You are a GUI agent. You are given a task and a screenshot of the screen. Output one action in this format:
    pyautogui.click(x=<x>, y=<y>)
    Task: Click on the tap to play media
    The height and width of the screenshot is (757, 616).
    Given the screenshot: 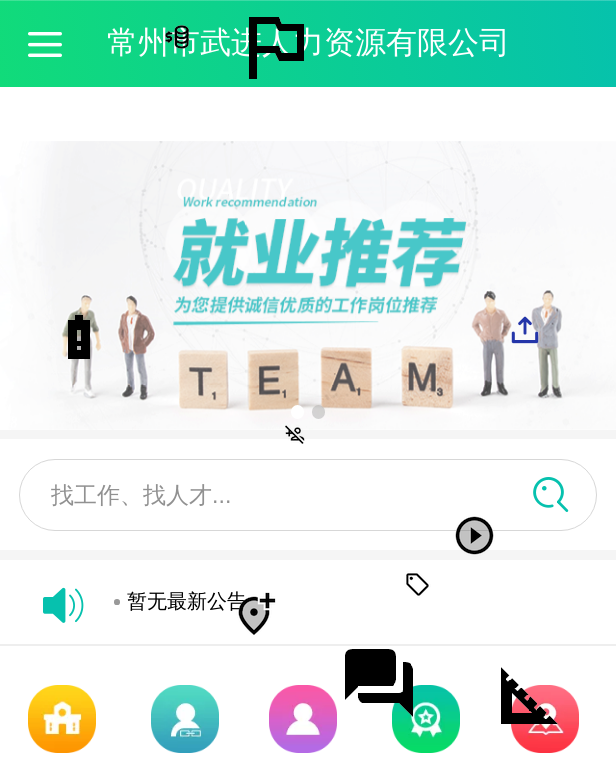 What is the action you would take?
    pyautogui.click(x=474, y=535)
    